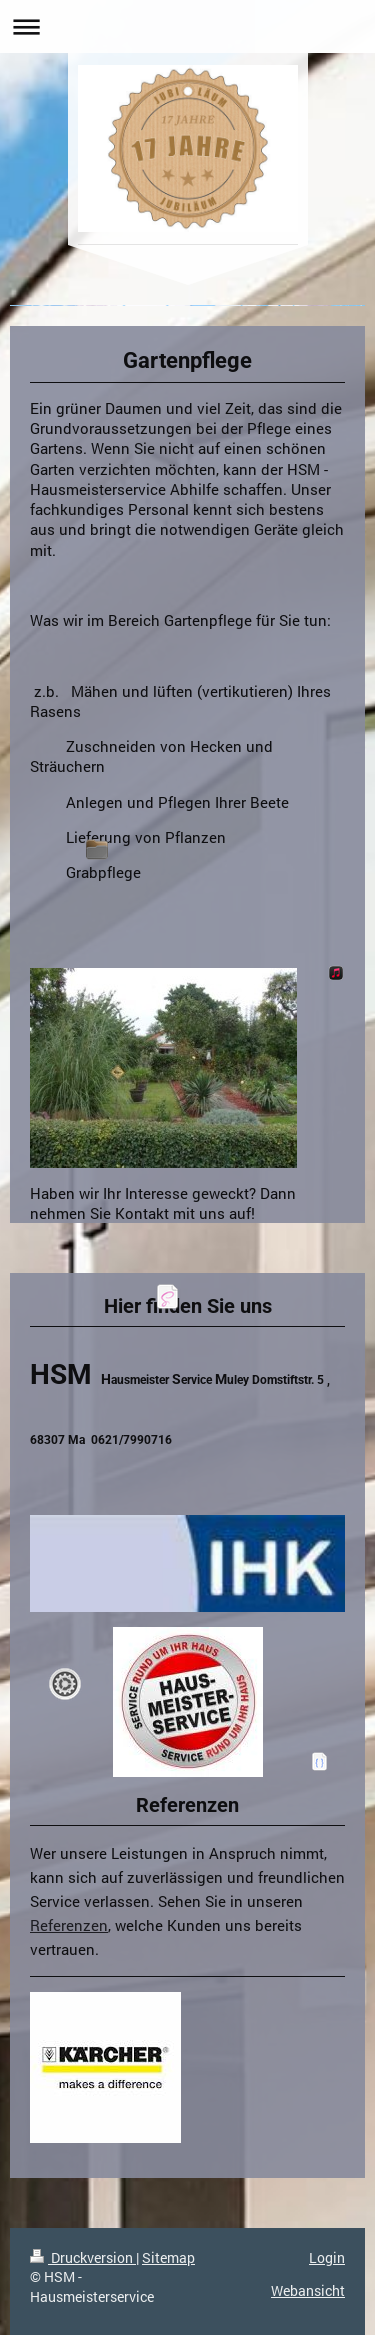  I want to click on open the Apple Music app, so click(336, 973).